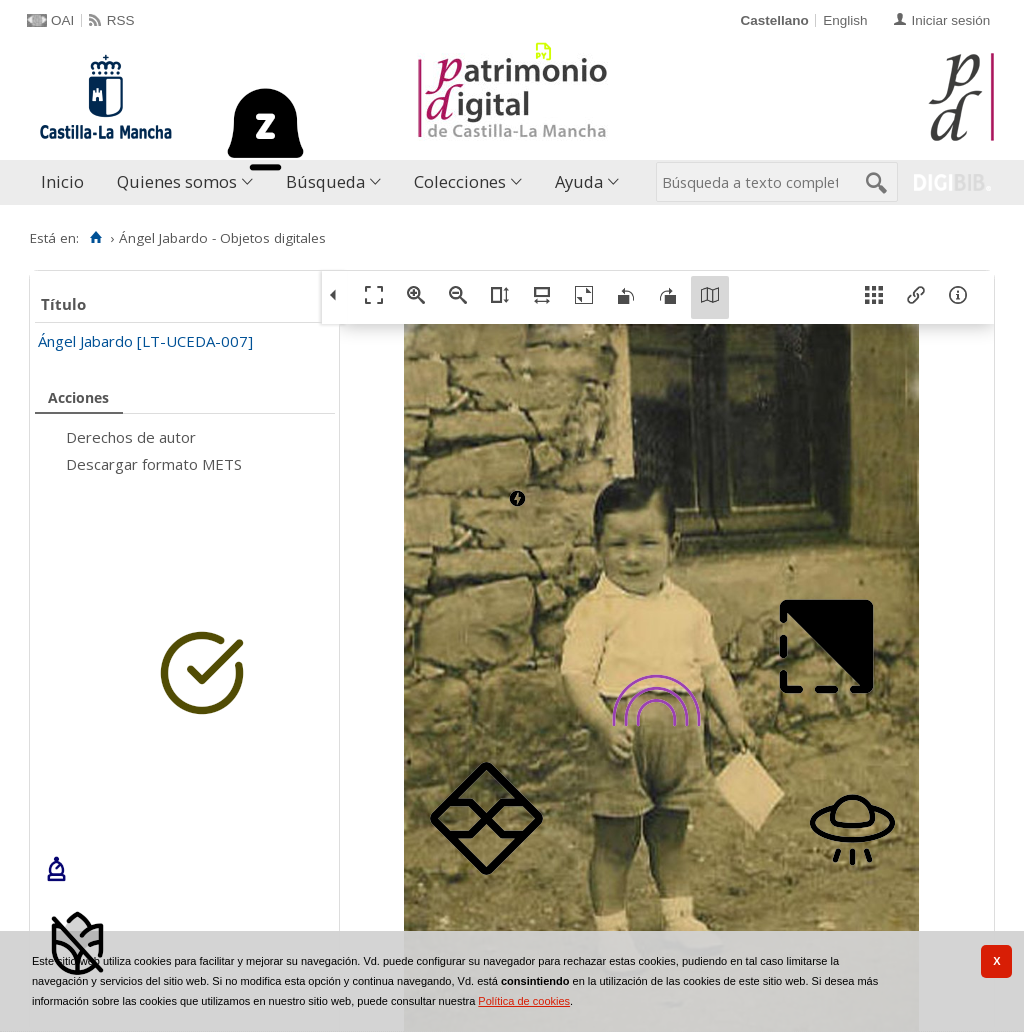  I want to click on indicates weather conditions with rainbow, so click(656, 703).